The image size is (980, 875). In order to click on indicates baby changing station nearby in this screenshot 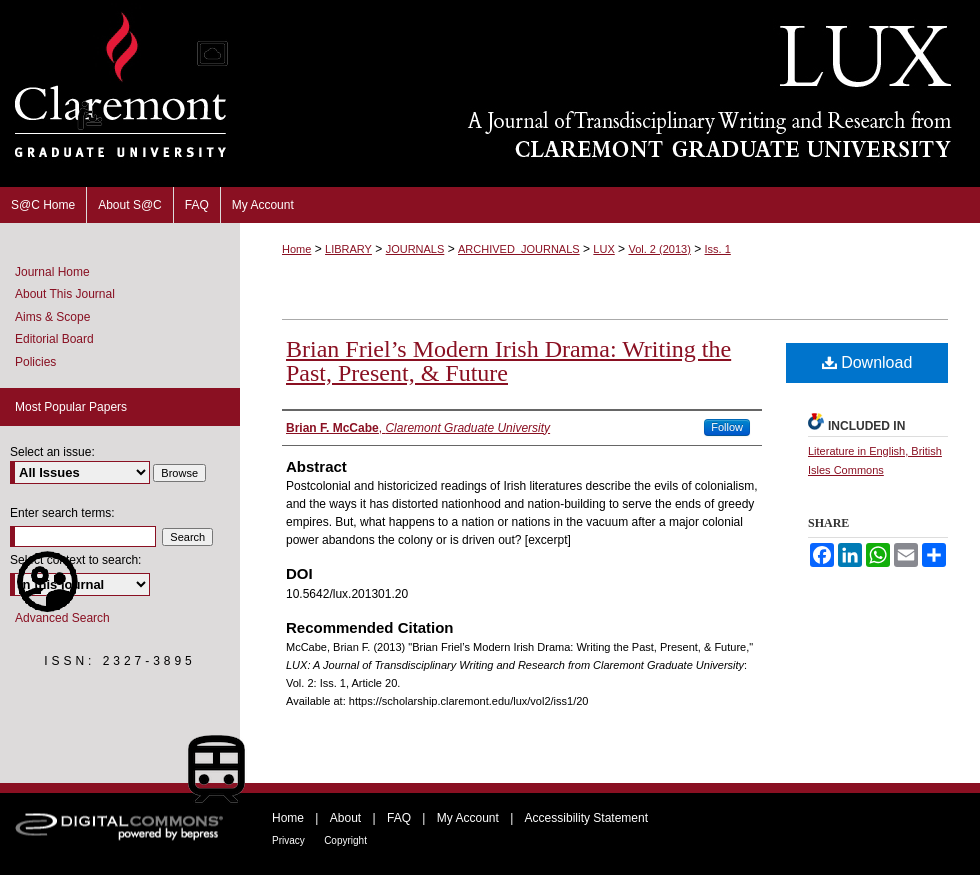, I will do `click(90, 116)`.